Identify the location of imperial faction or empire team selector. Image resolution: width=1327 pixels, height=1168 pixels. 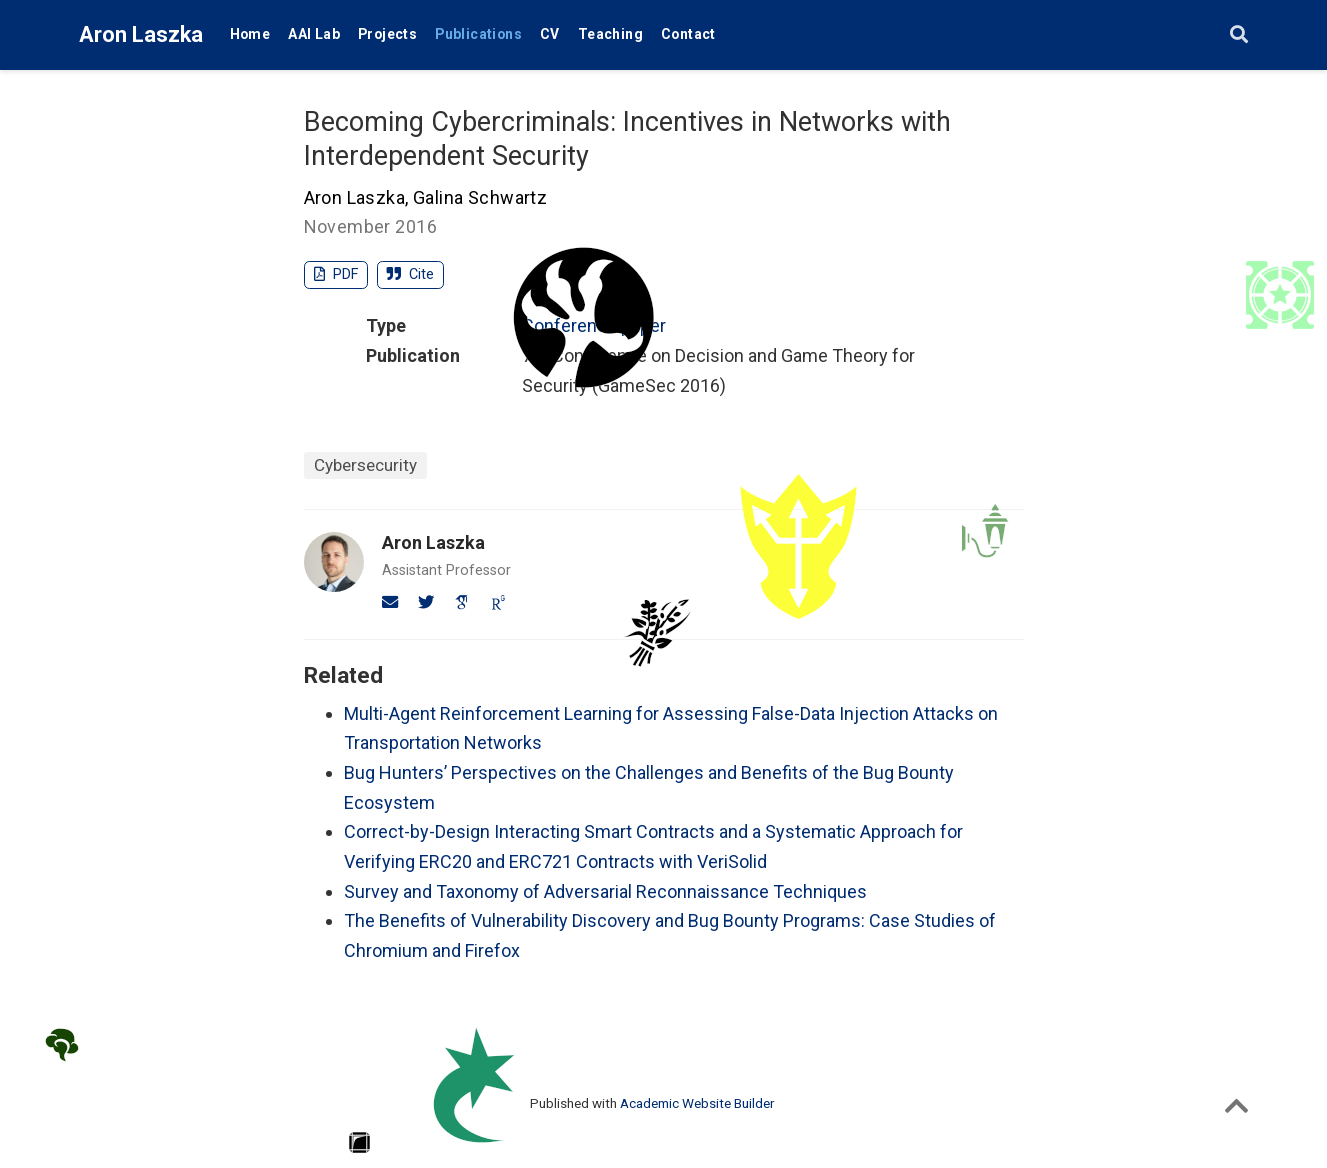
(1280, 295).